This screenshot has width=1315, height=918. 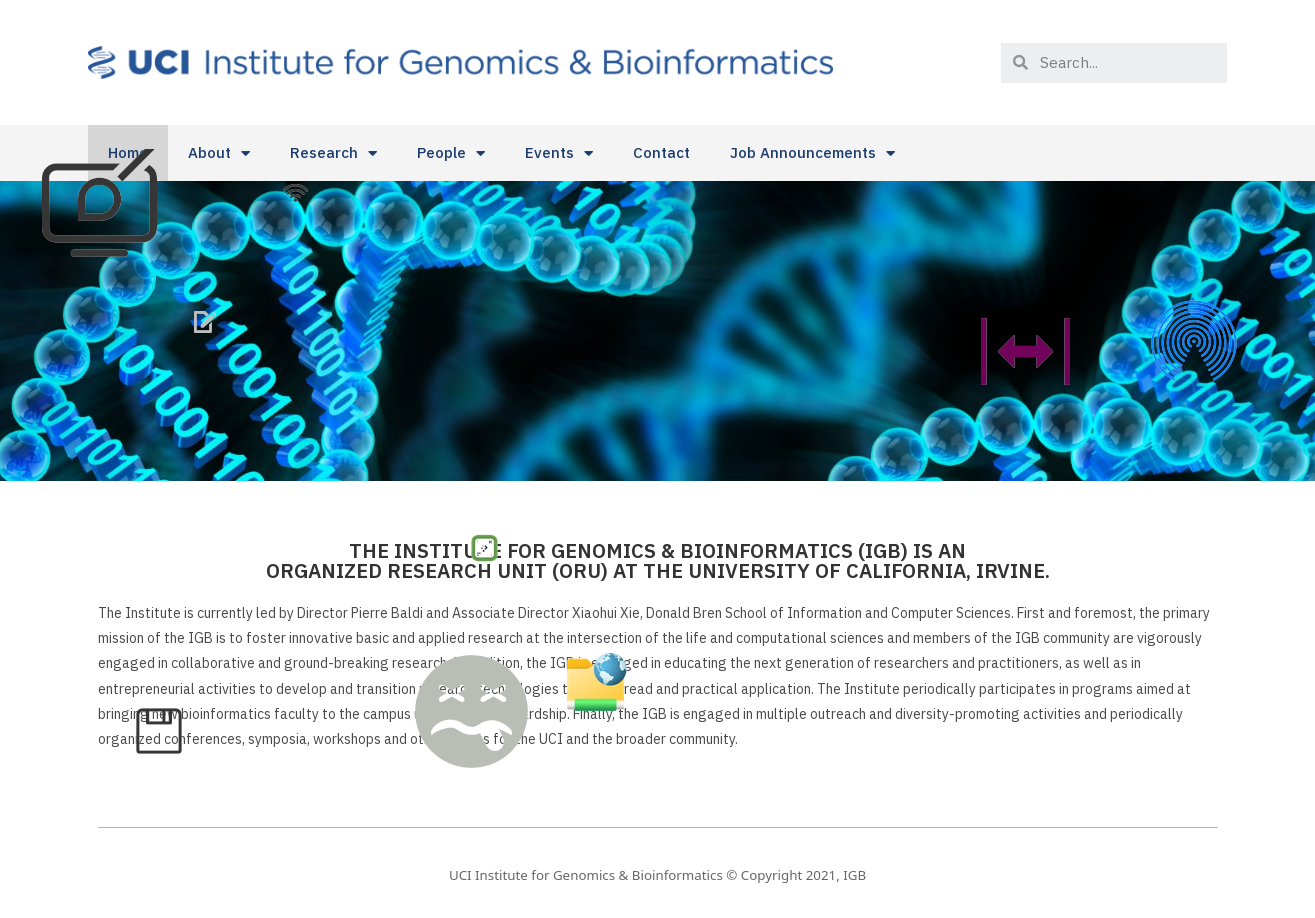 What do you see at coordinates (595, 682) in the screenshot?
I see `access network or shared folder` at bounding box center [595, 682].